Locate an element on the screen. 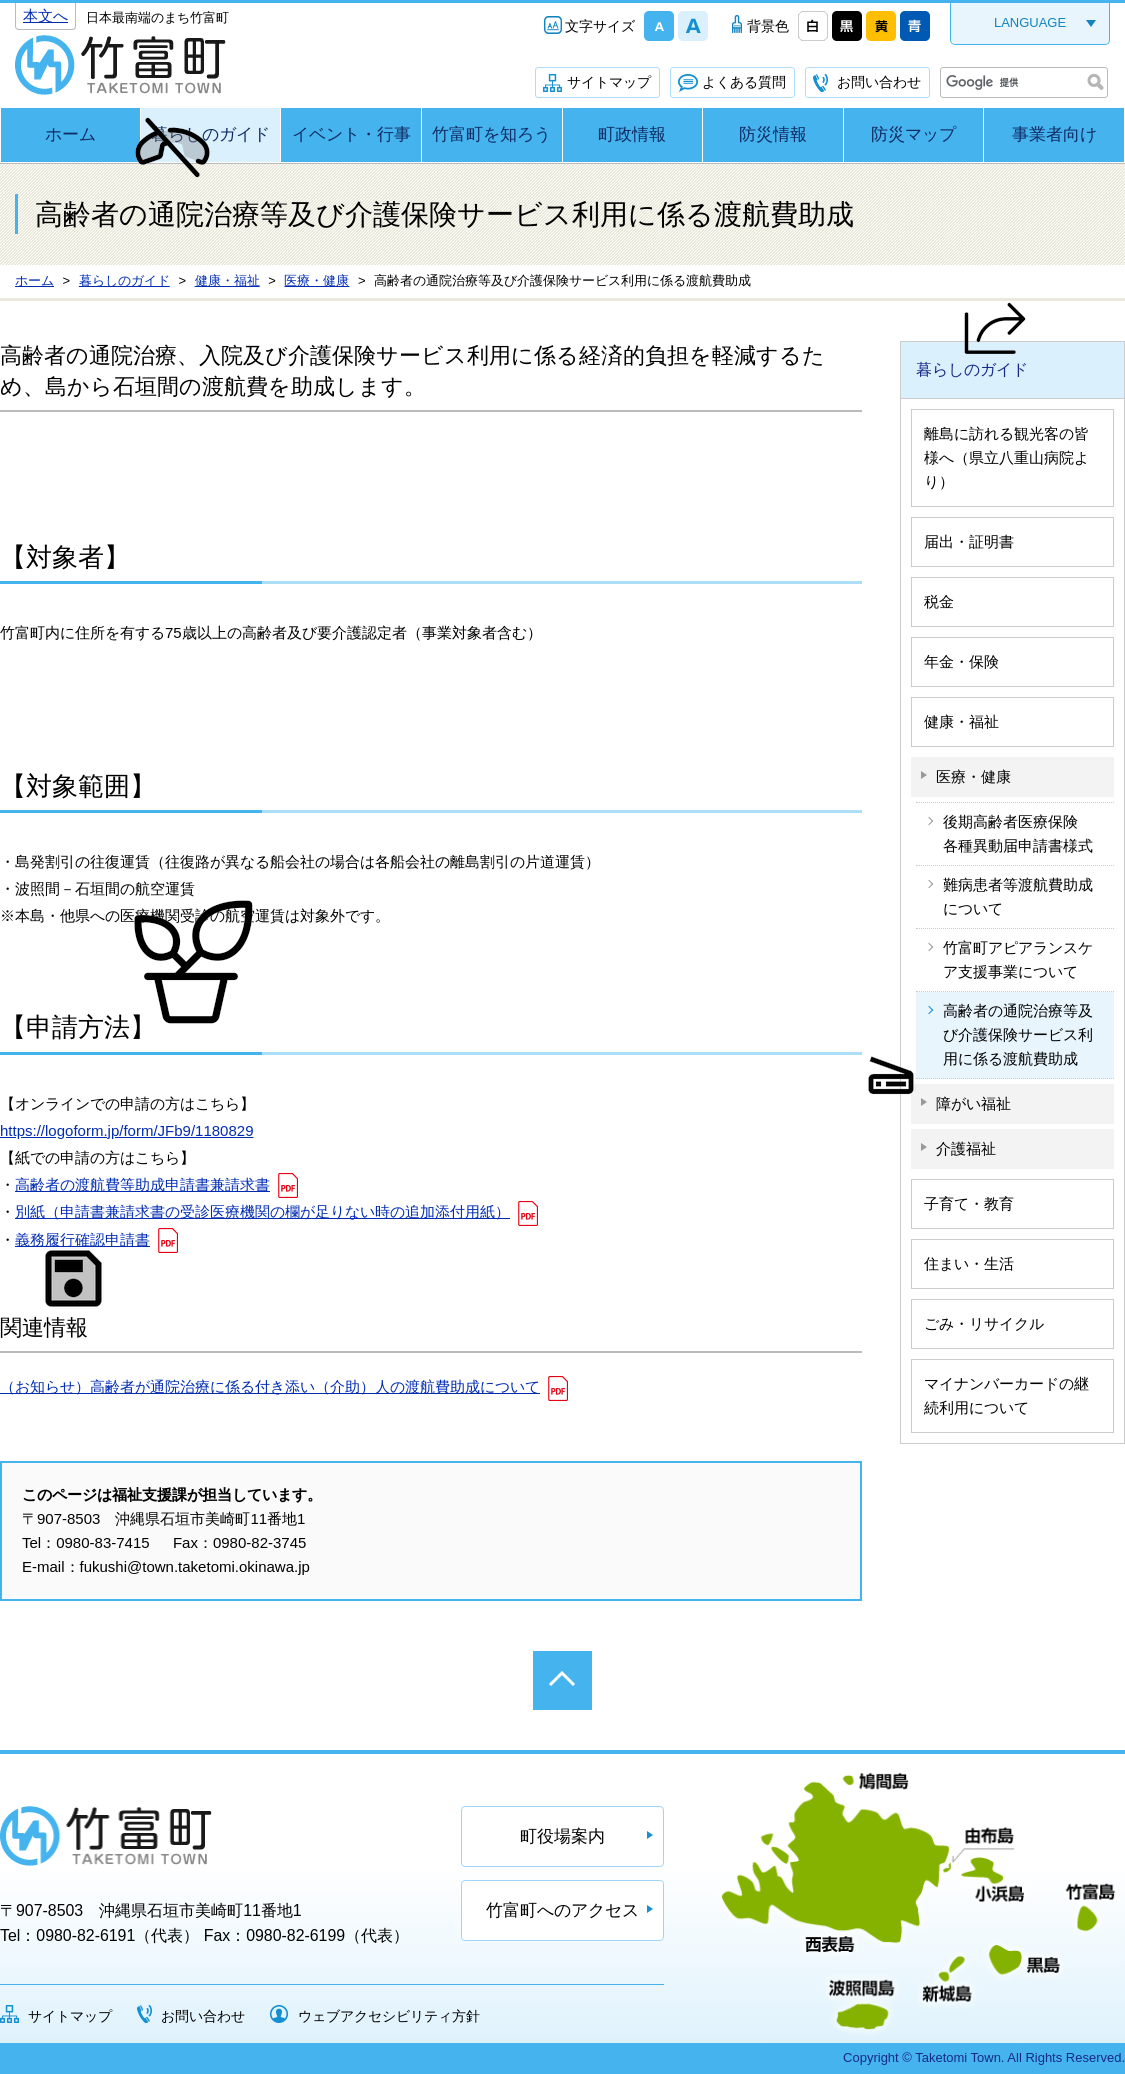 The image size is (1125, 2074). save current file or document is located at coordinates (73, 1278).